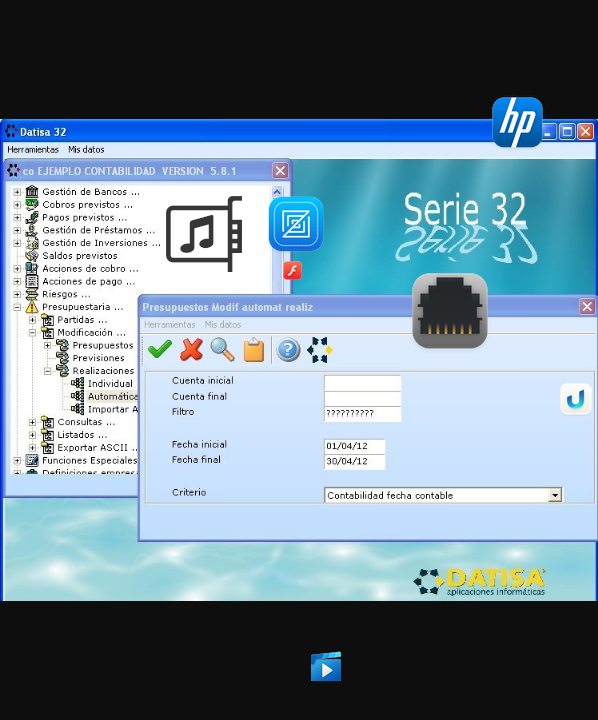  Describe the element at coordinates (292, 270) in the screenshot. I see `open Adobe Flash Player` at that location.